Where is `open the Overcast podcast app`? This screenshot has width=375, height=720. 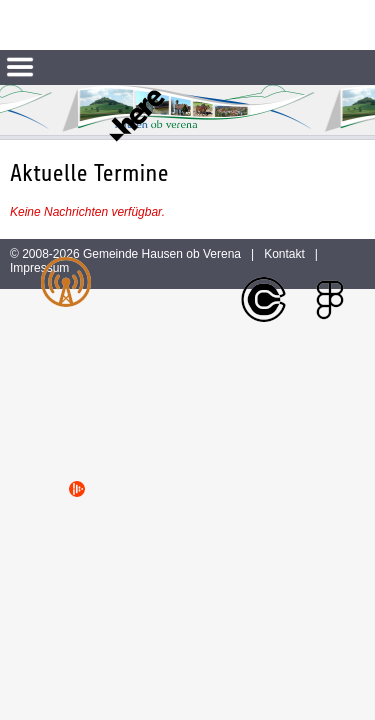
open the Overcast podcast app is located at coordinates (66, 282).